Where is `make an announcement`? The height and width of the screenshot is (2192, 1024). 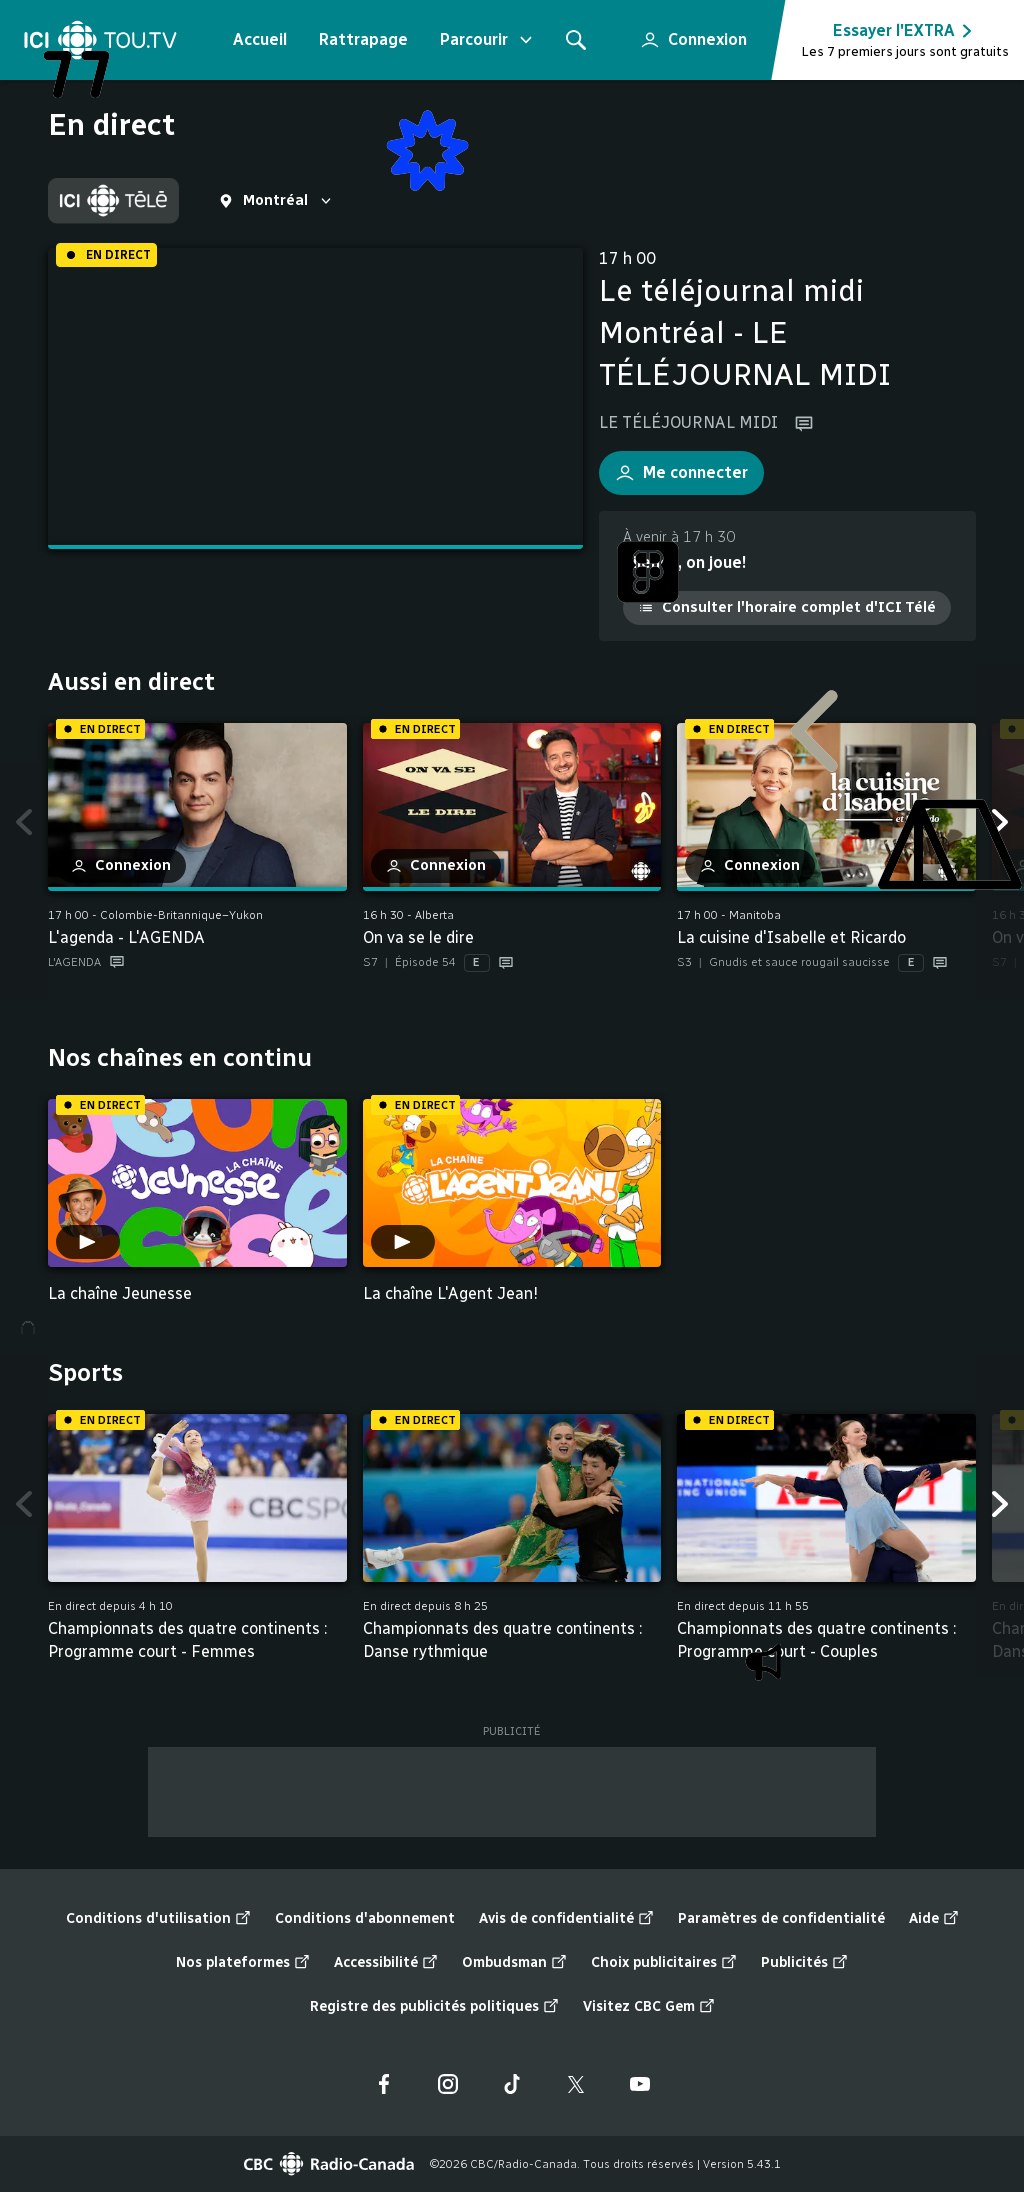 make an announcement is located at coordinates (764, 1661).